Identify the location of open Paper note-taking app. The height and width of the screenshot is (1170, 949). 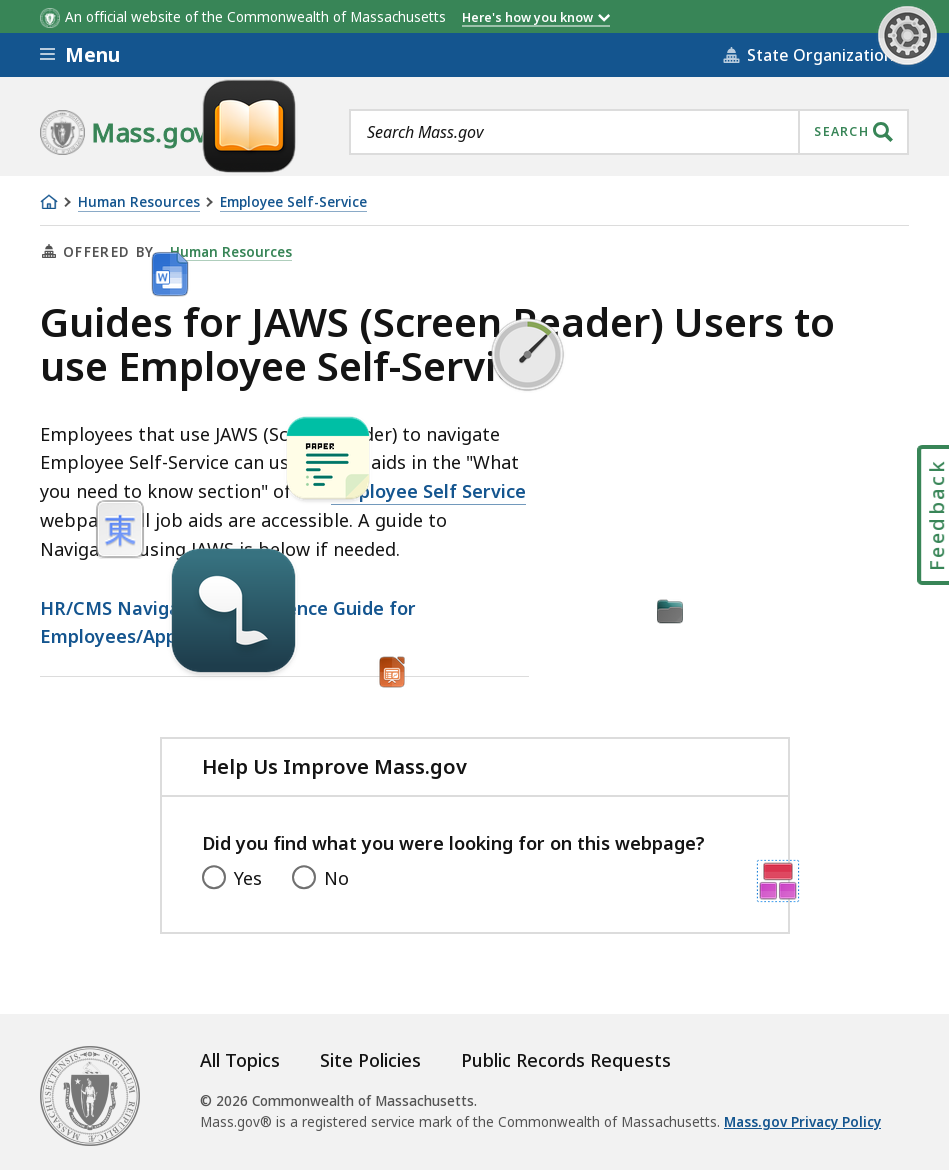
(328, 458).